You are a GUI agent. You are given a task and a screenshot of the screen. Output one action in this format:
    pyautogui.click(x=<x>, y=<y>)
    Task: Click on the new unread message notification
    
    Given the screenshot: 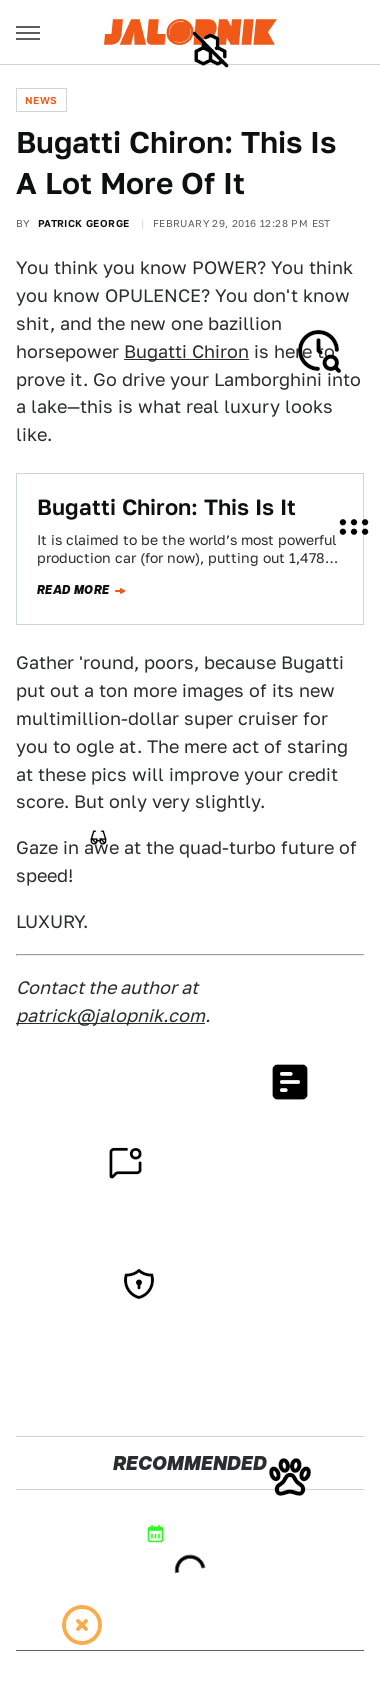 What is the action you would take?
    pyautogui.click(x=125, y=1162)
    